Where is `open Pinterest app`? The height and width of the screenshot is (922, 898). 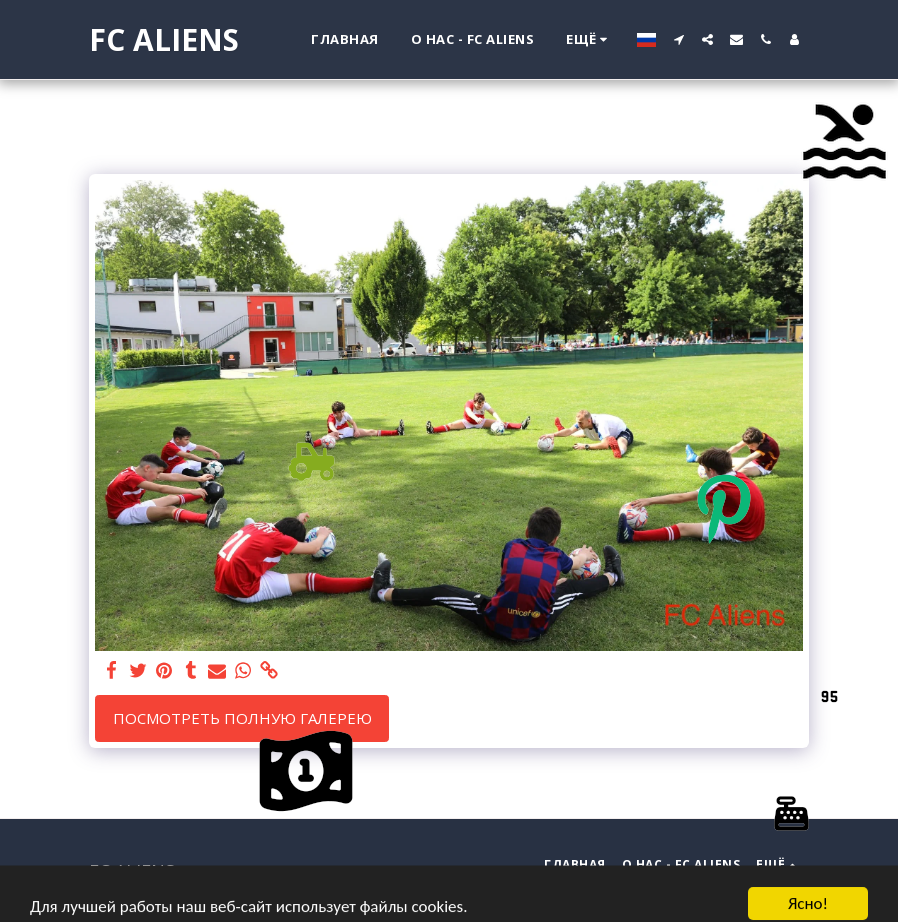 open Pinterest app is located at coordinates (724, 509).